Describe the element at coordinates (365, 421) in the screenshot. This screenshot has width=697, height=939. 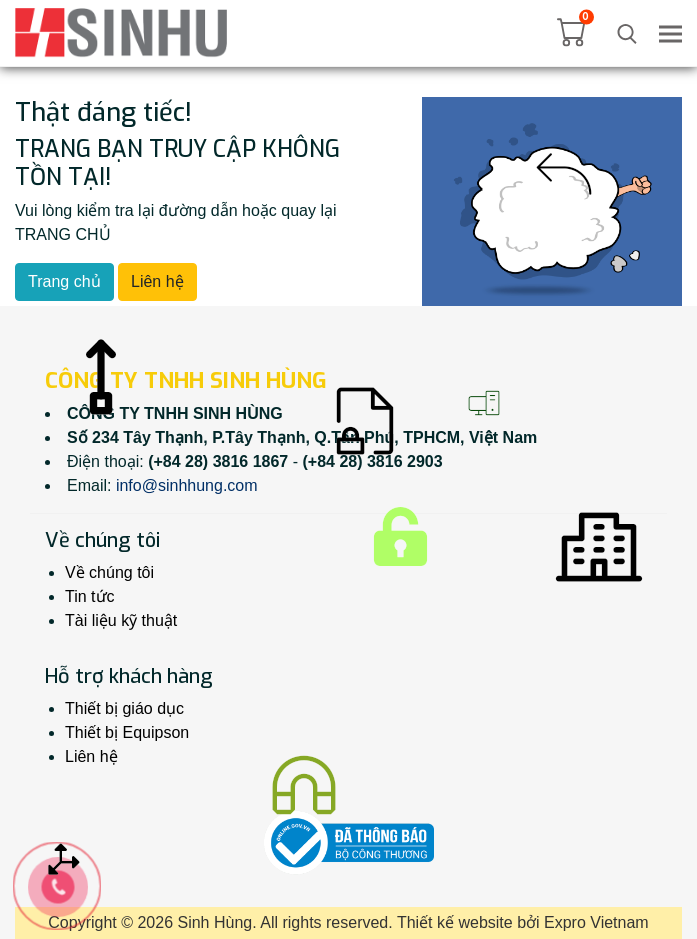
I see `access a locked or protected file` at that location.